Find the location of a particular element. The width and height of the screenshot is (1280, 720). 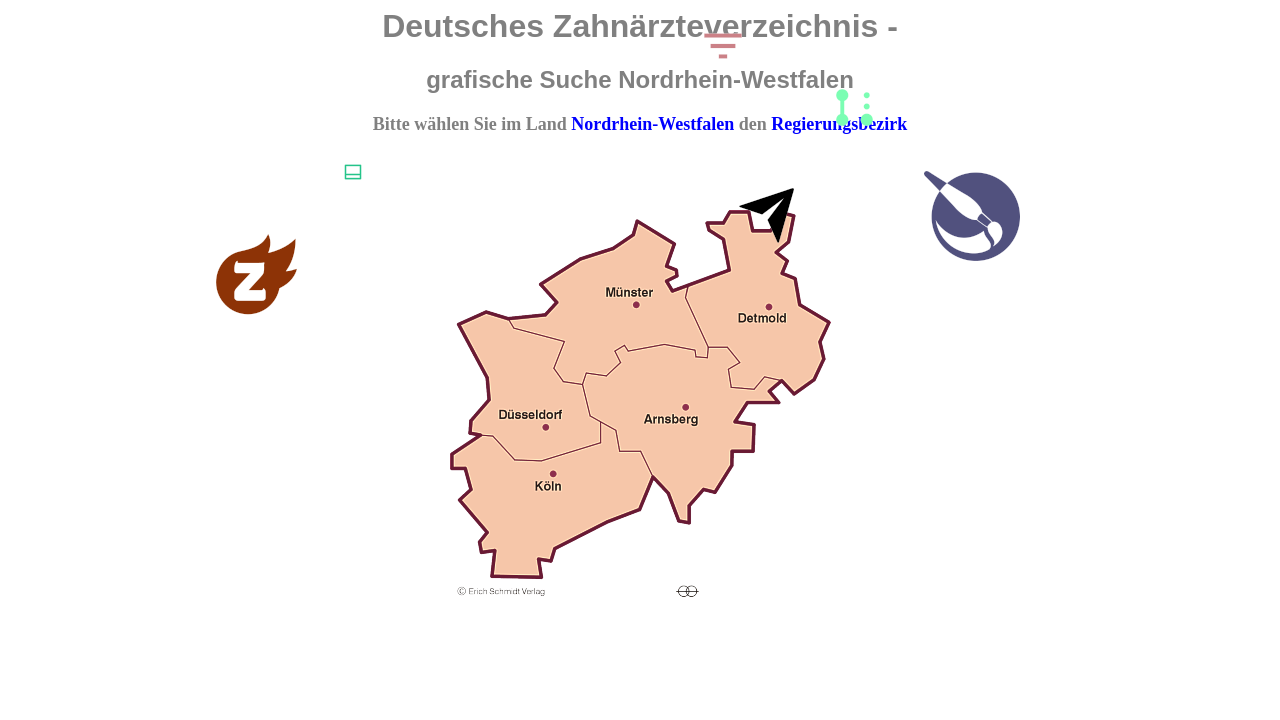

send plane logo is located at coordinates (767, 214).